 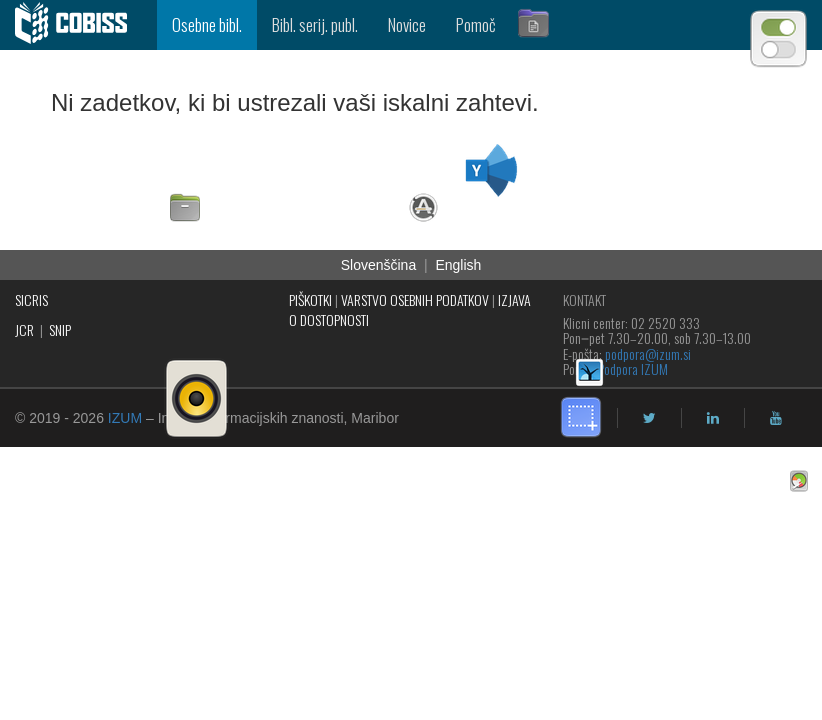 What do you see at coordinates (185, 207) in the screenshot?
I see `open the file manager application` at bounding box center [185, 207].